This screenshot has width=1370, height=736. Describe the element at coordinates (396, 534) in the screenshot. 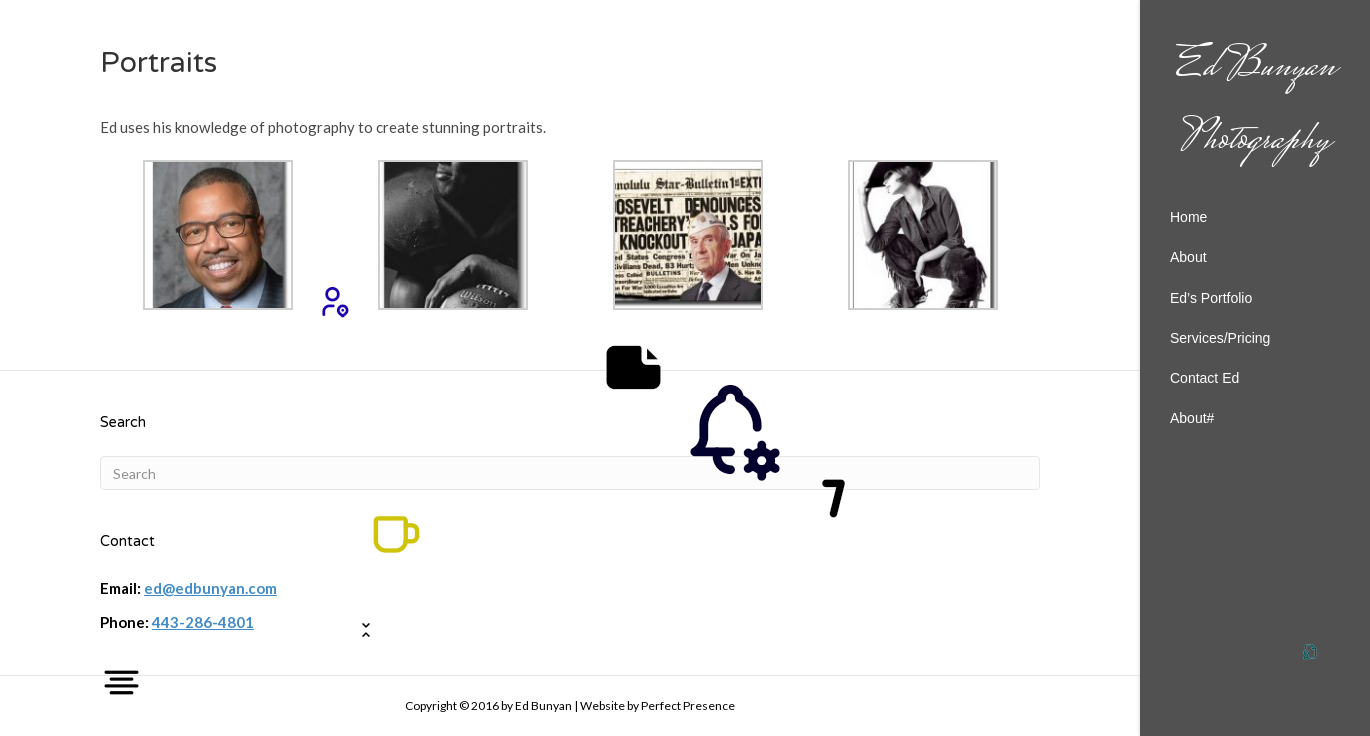

I see `access coffee break or pause timer` at that location.